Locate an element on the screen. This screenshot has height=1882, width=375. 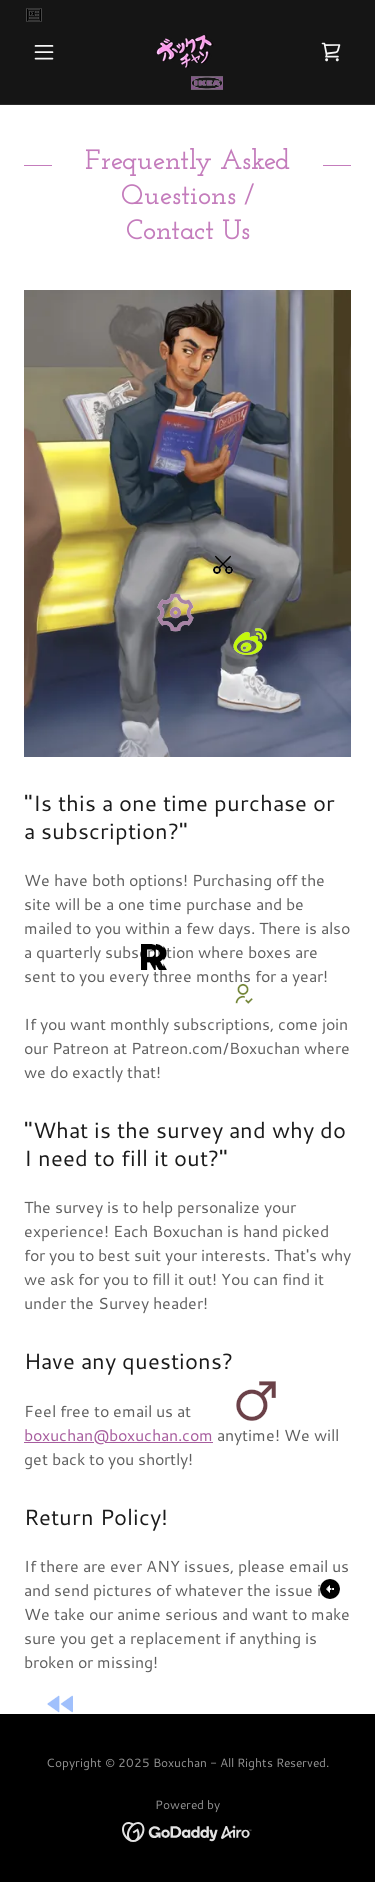
rewind or skip backward in media playback is located at coordinates (61, 1704).